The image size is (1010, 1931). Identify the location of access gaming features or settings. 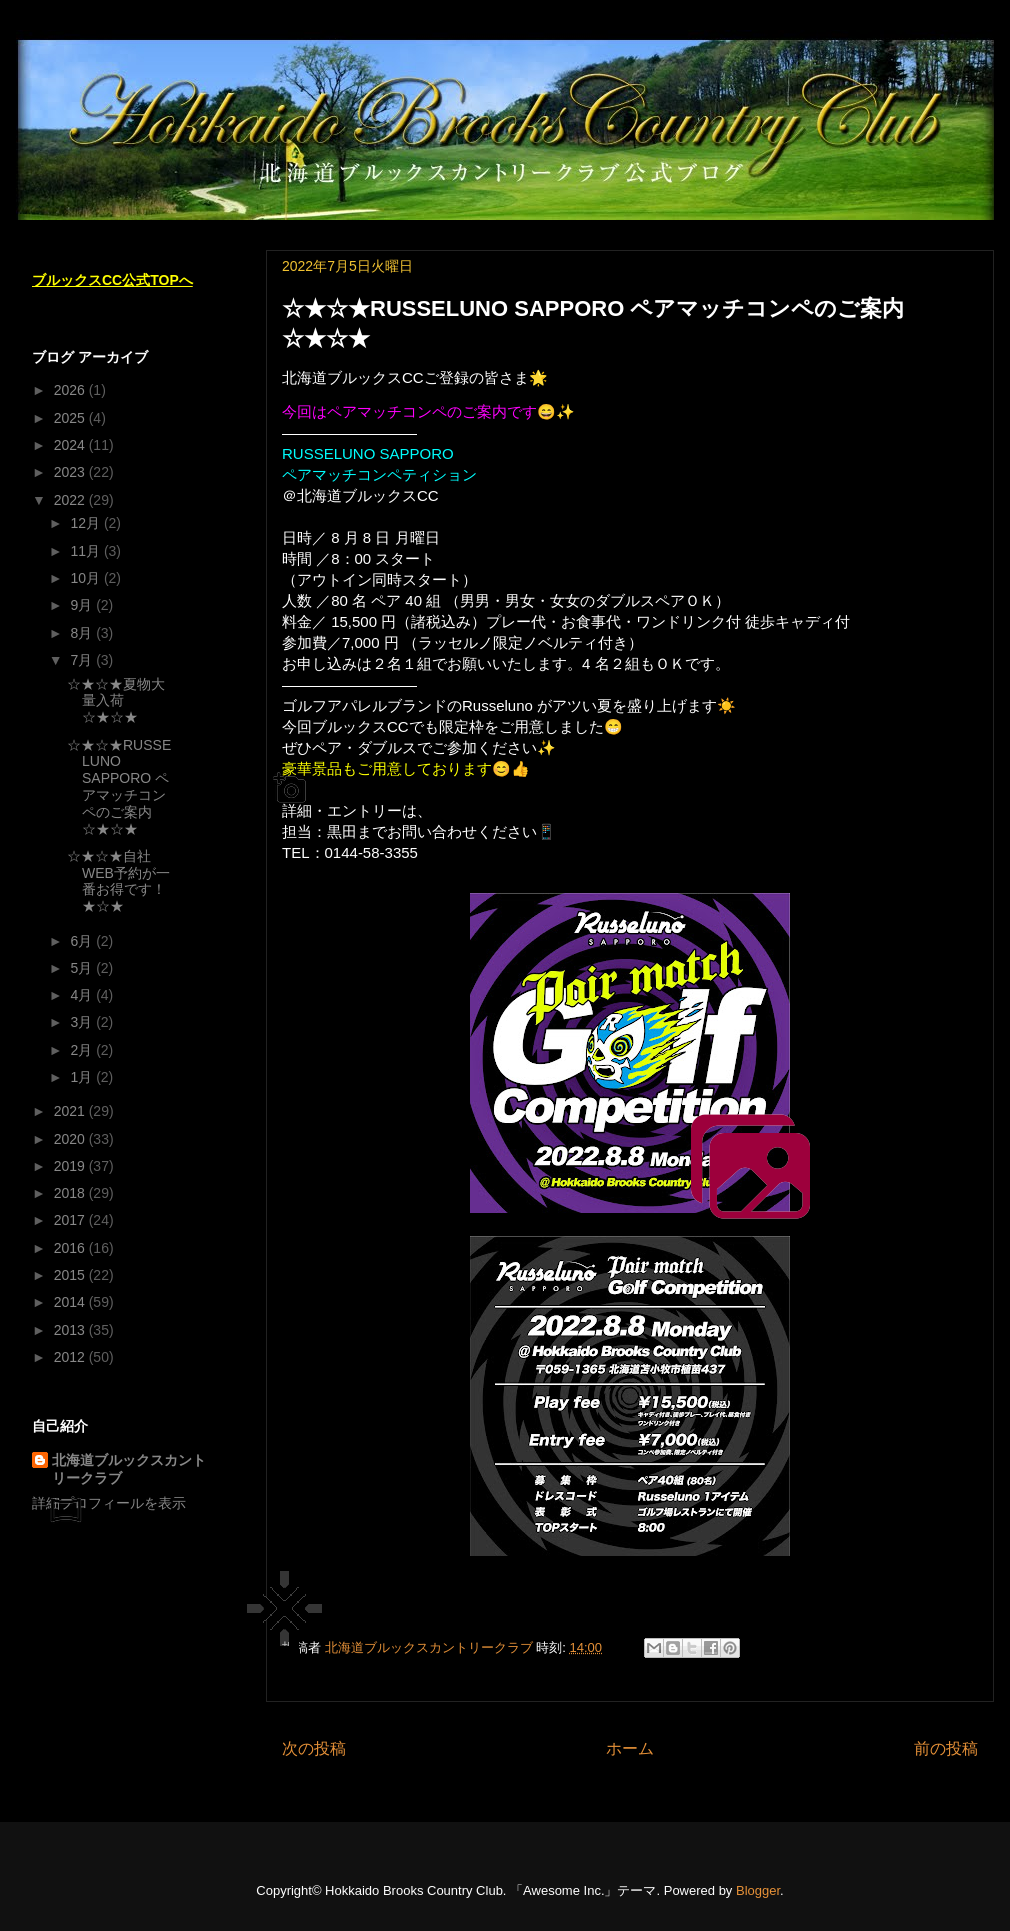
(284, 1608).